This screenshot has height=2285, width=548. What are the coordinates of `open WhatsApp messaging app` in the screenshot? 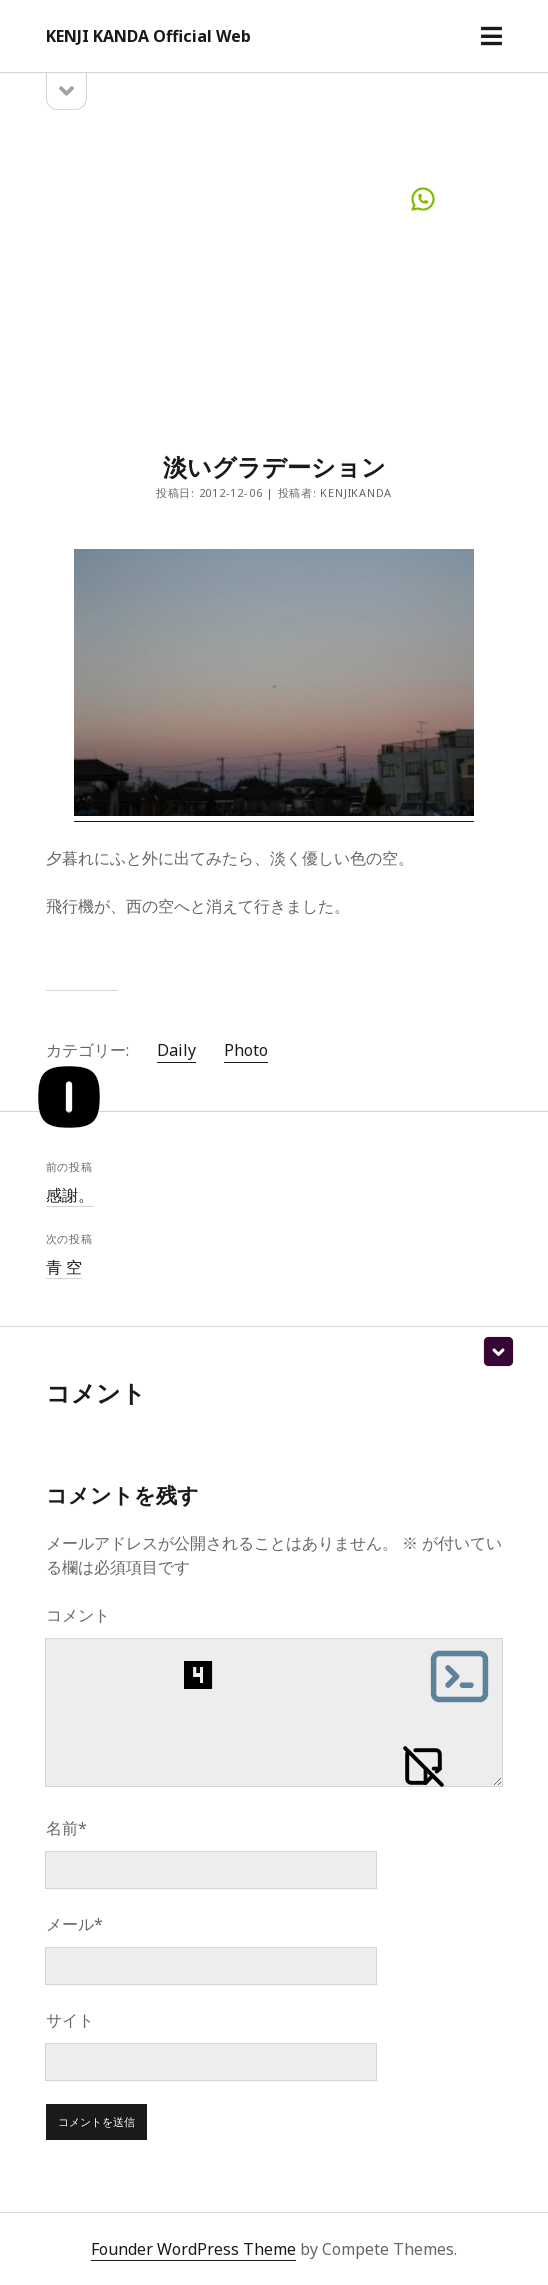 It's located at (423, 199).